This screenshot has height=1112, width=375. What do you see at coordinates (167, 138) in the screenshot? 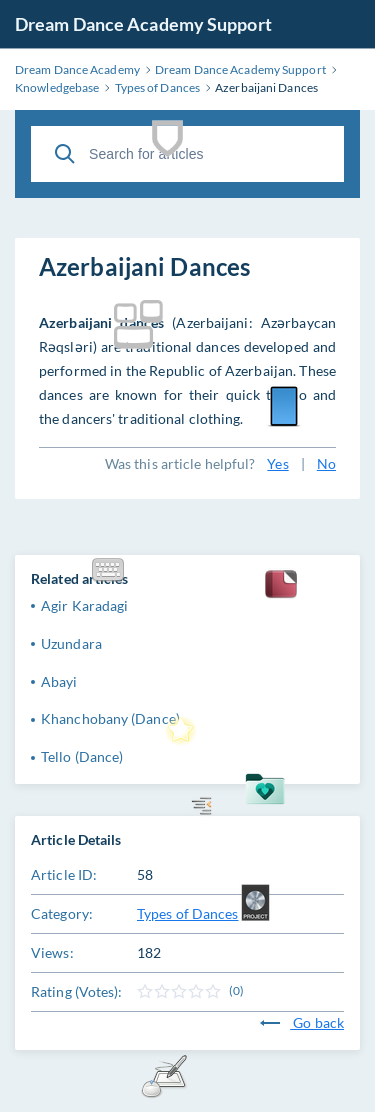
I see `indicates low security status` at bounding box center [167, 138].